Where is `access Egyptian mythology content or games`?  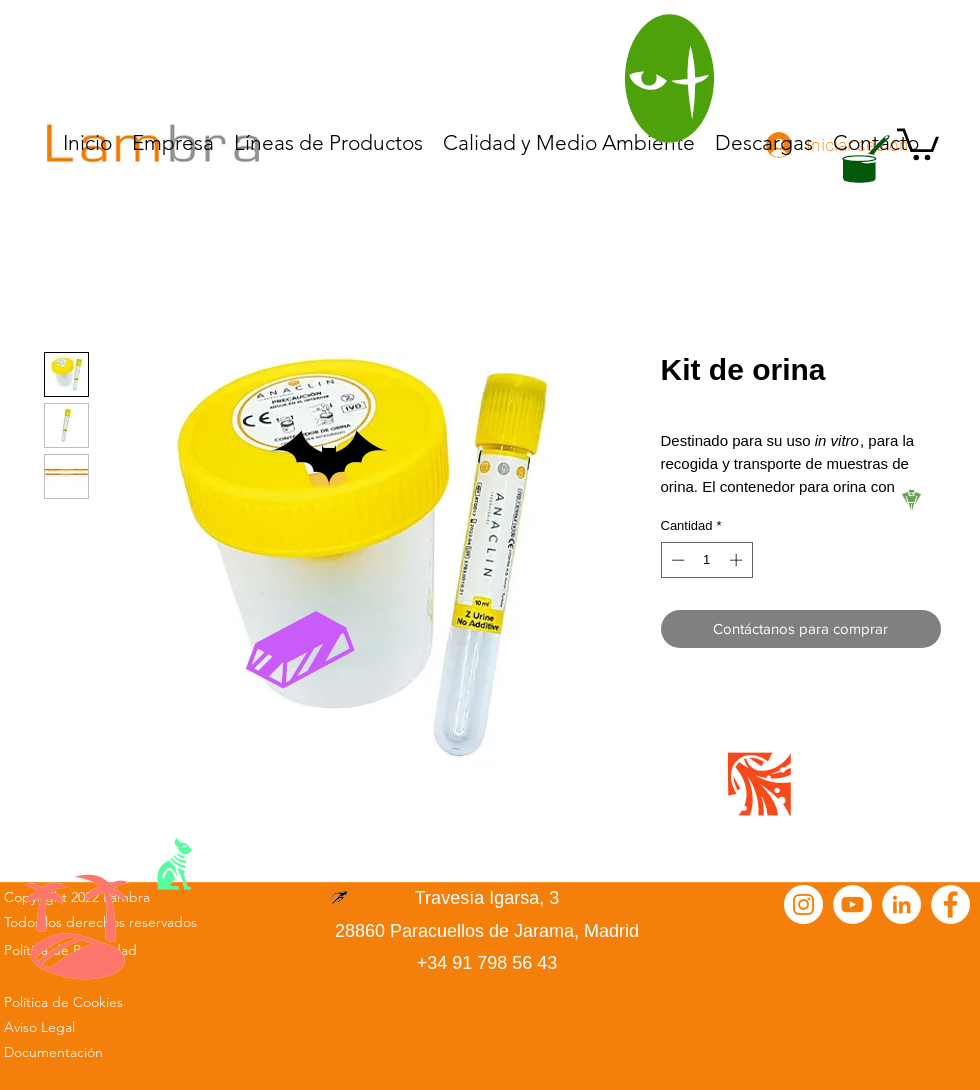 access Egyptian mythology content or games is located at coordinates (174, 863).